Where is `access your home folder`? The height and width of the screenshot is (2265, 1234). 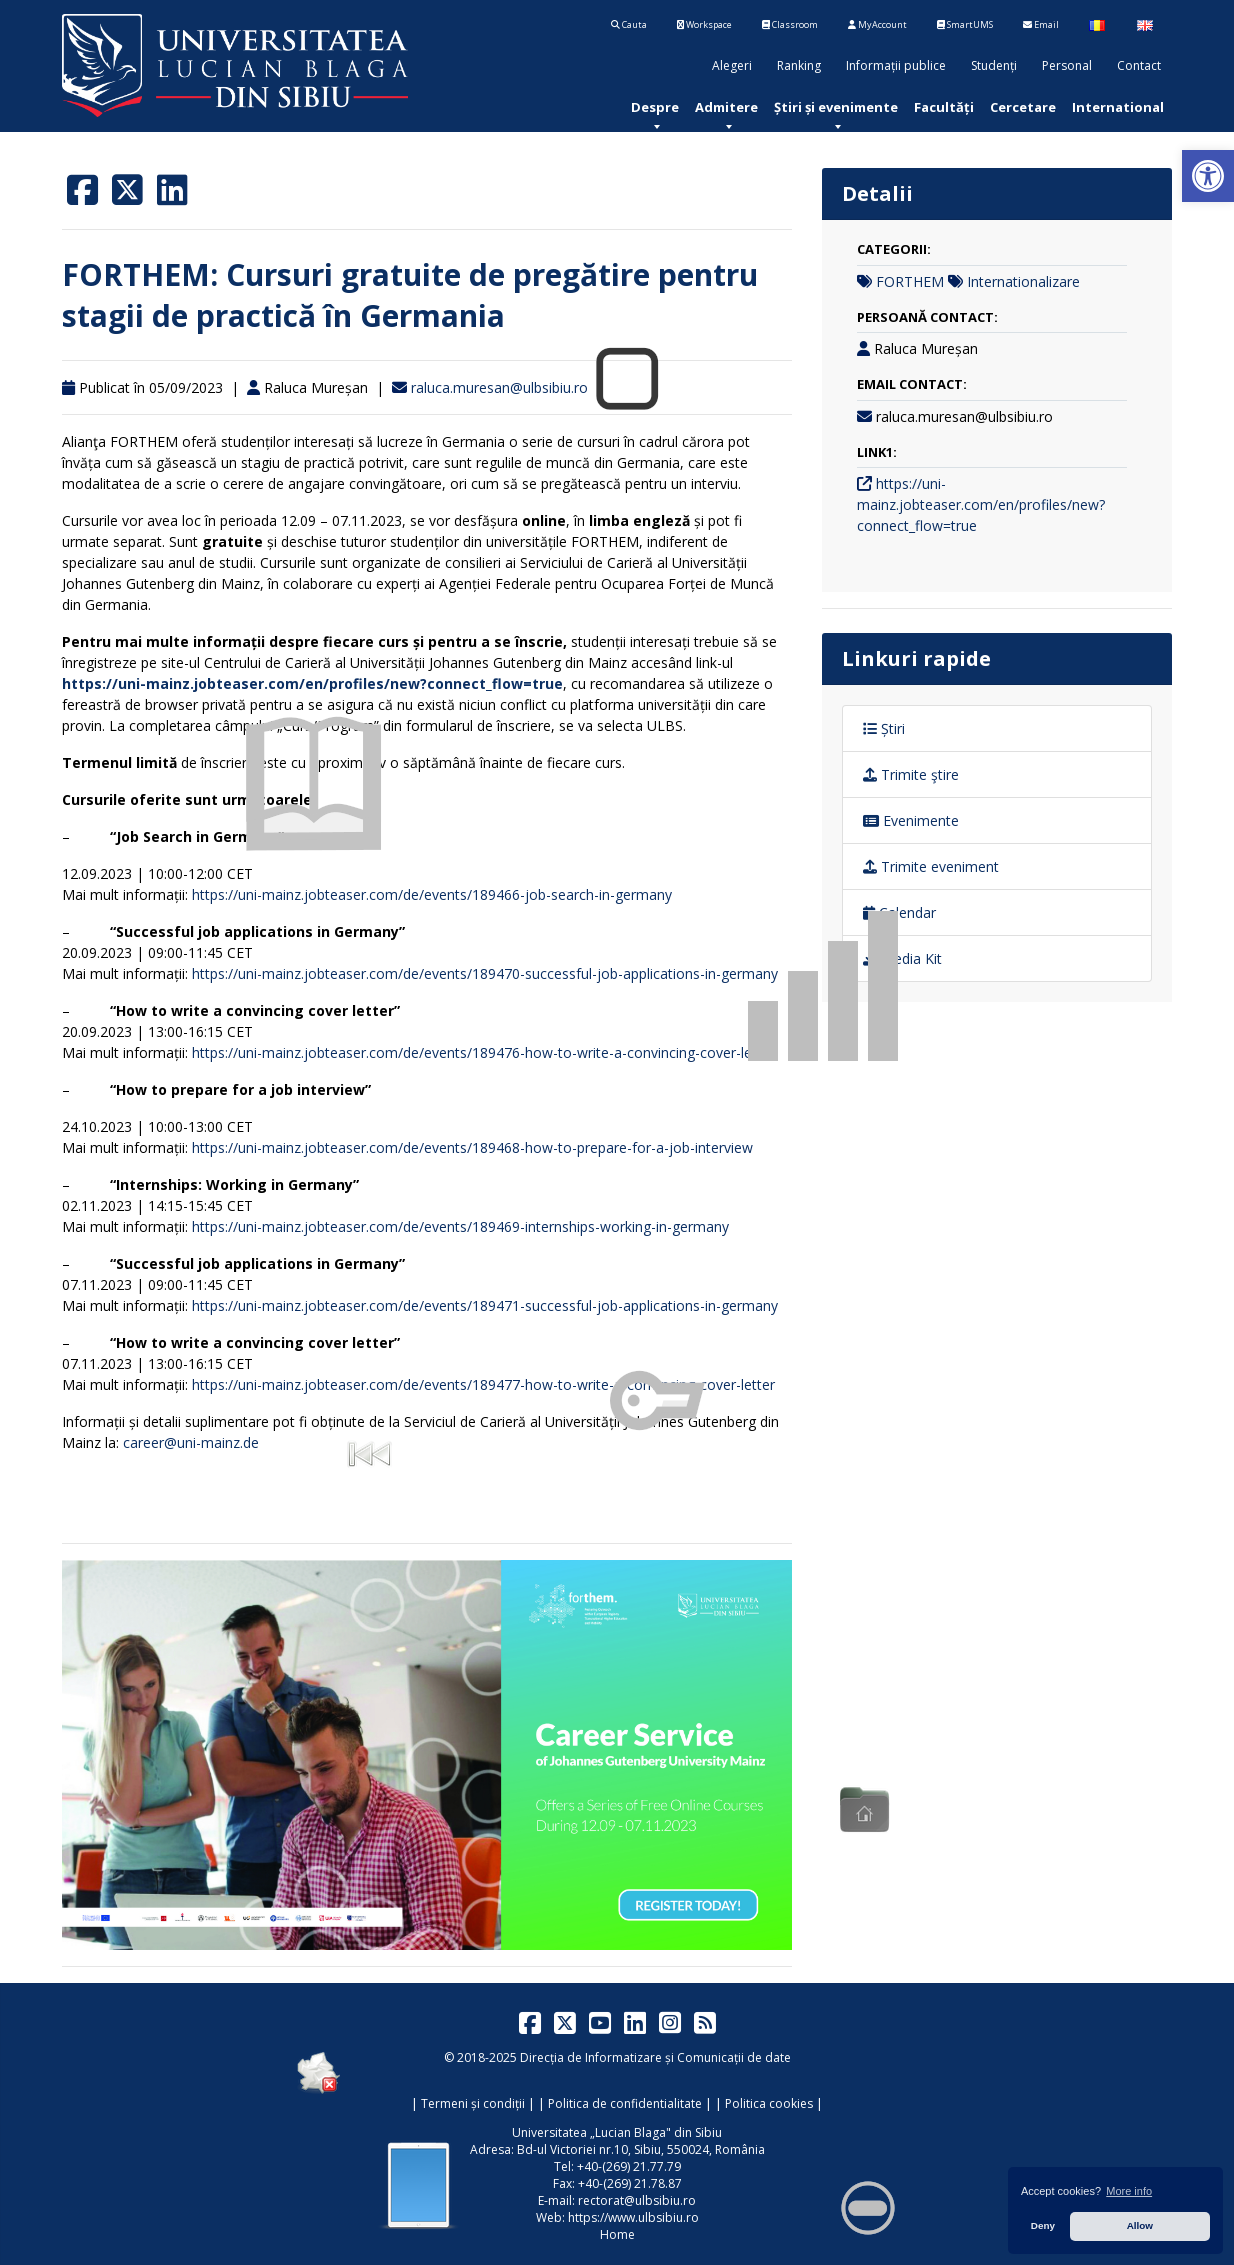
access your home folder is located at coordinates (864, 1809).